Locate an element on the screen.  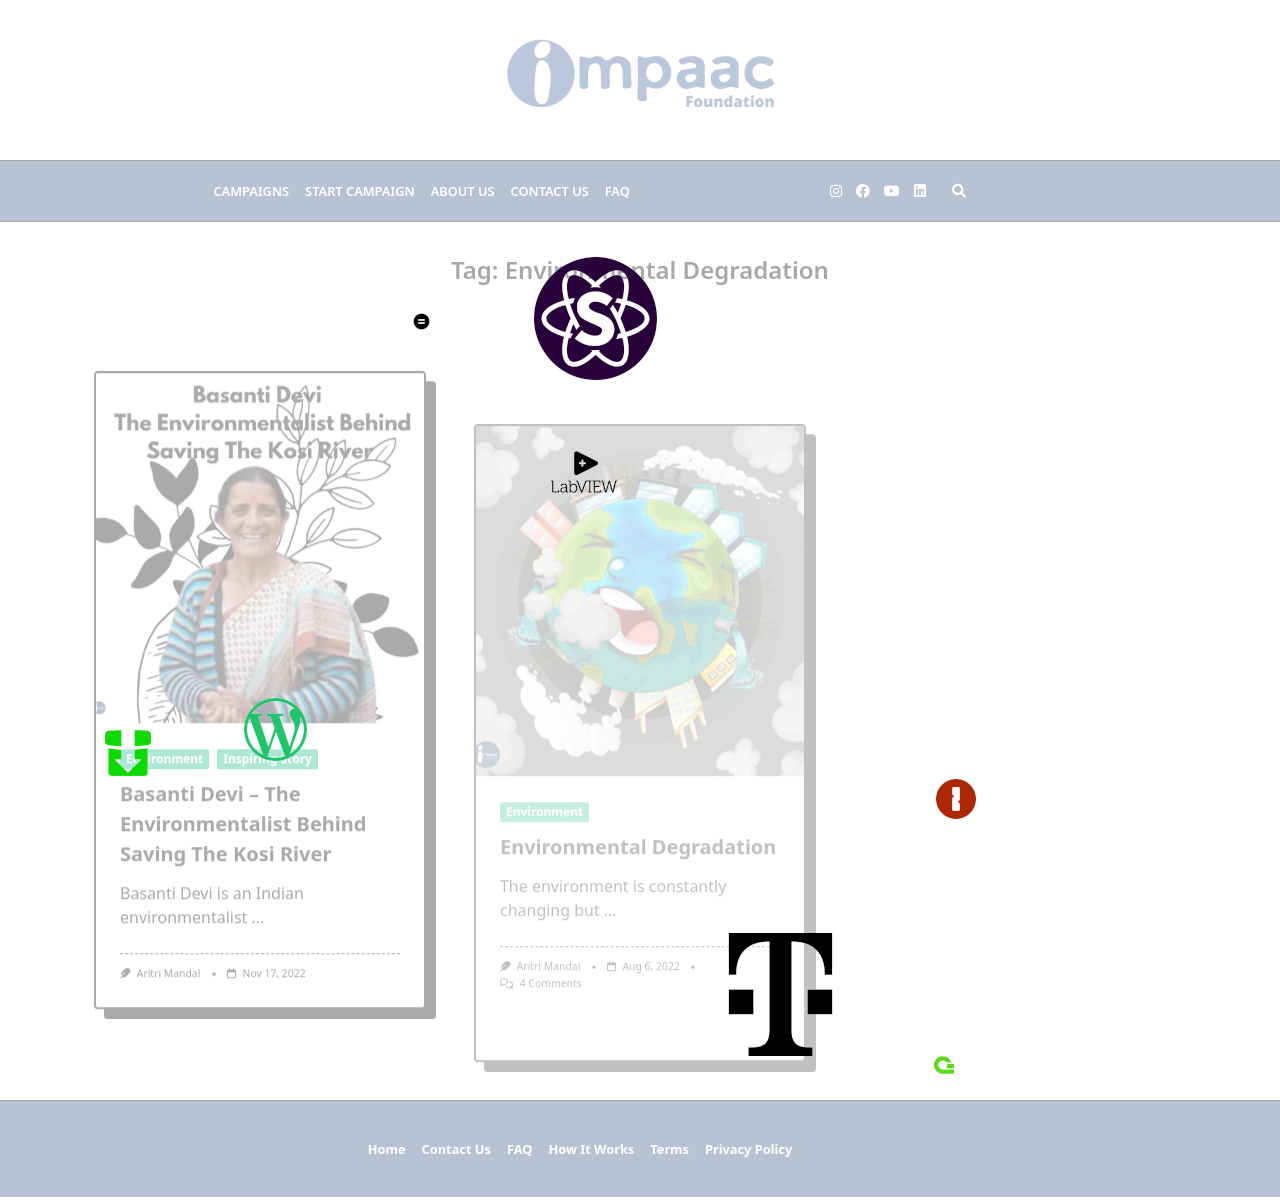
open LabVIEW application is located at coordinates (584, 472).